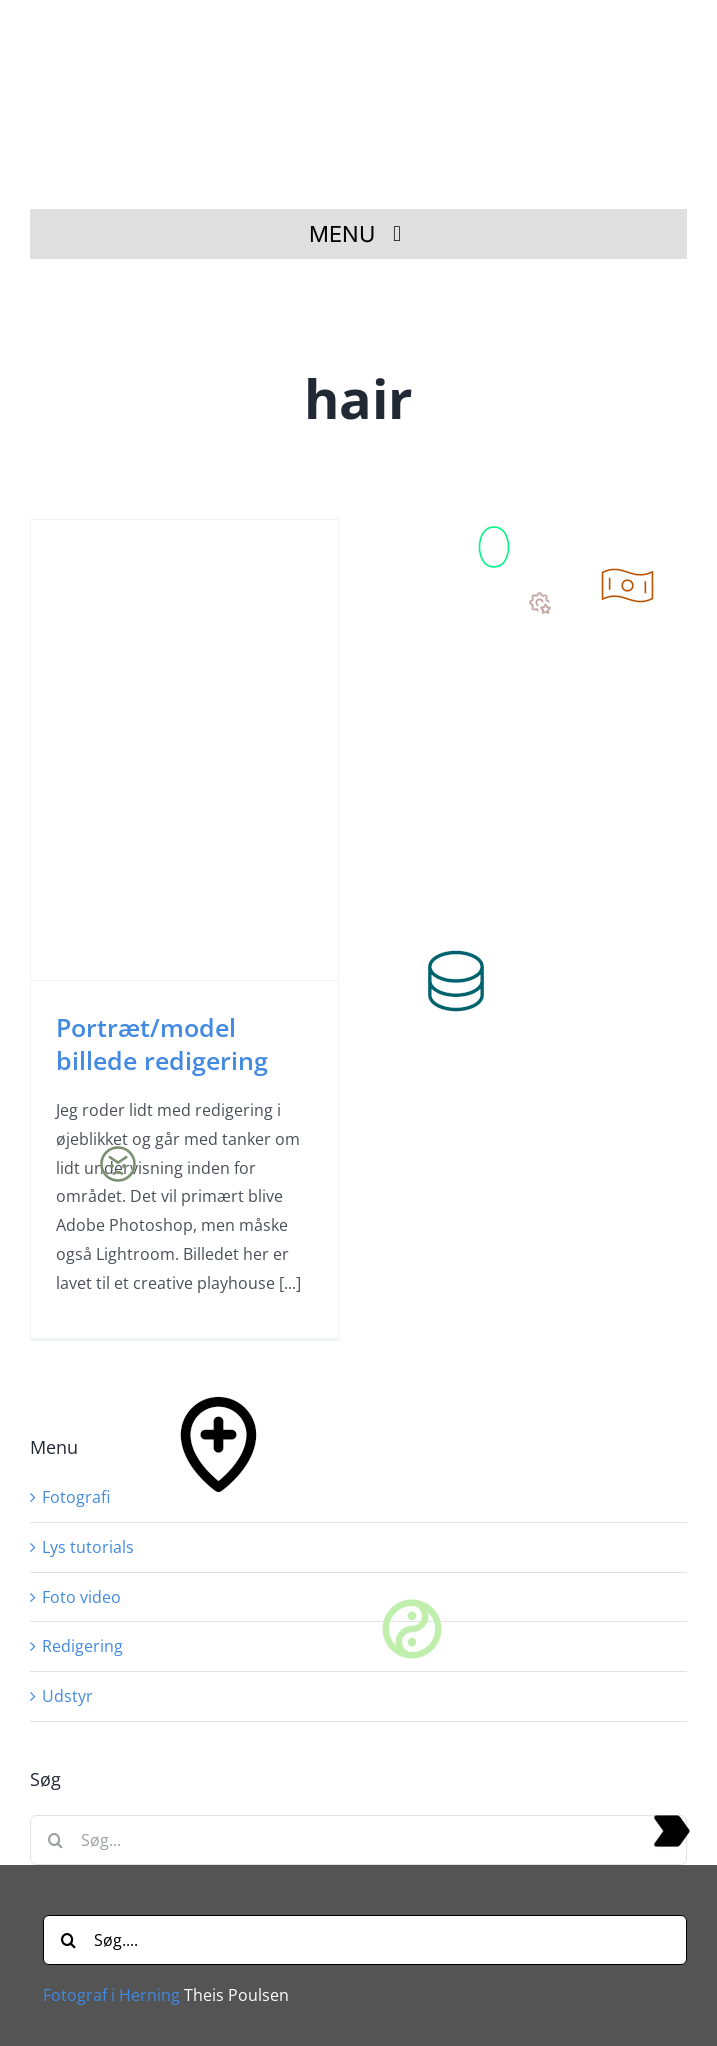  Describe the element at coordinates (539, 602) in the screenshot. I see `access favorite or starred settings` at that location.